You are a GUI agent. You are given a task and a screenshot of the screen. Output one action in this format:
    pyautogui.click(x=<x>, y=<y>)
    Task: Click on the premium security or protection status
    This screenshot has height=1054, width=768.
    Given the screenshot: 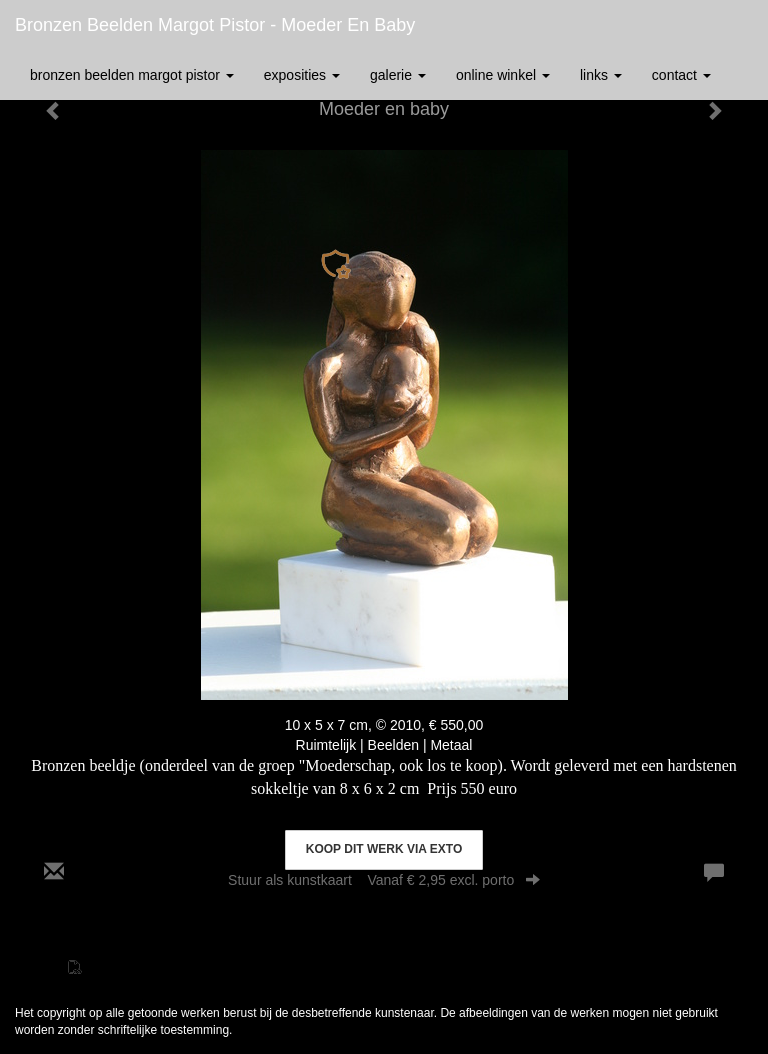 What is the action you would take?
    pyautogui.click(x=335, y=263)
    